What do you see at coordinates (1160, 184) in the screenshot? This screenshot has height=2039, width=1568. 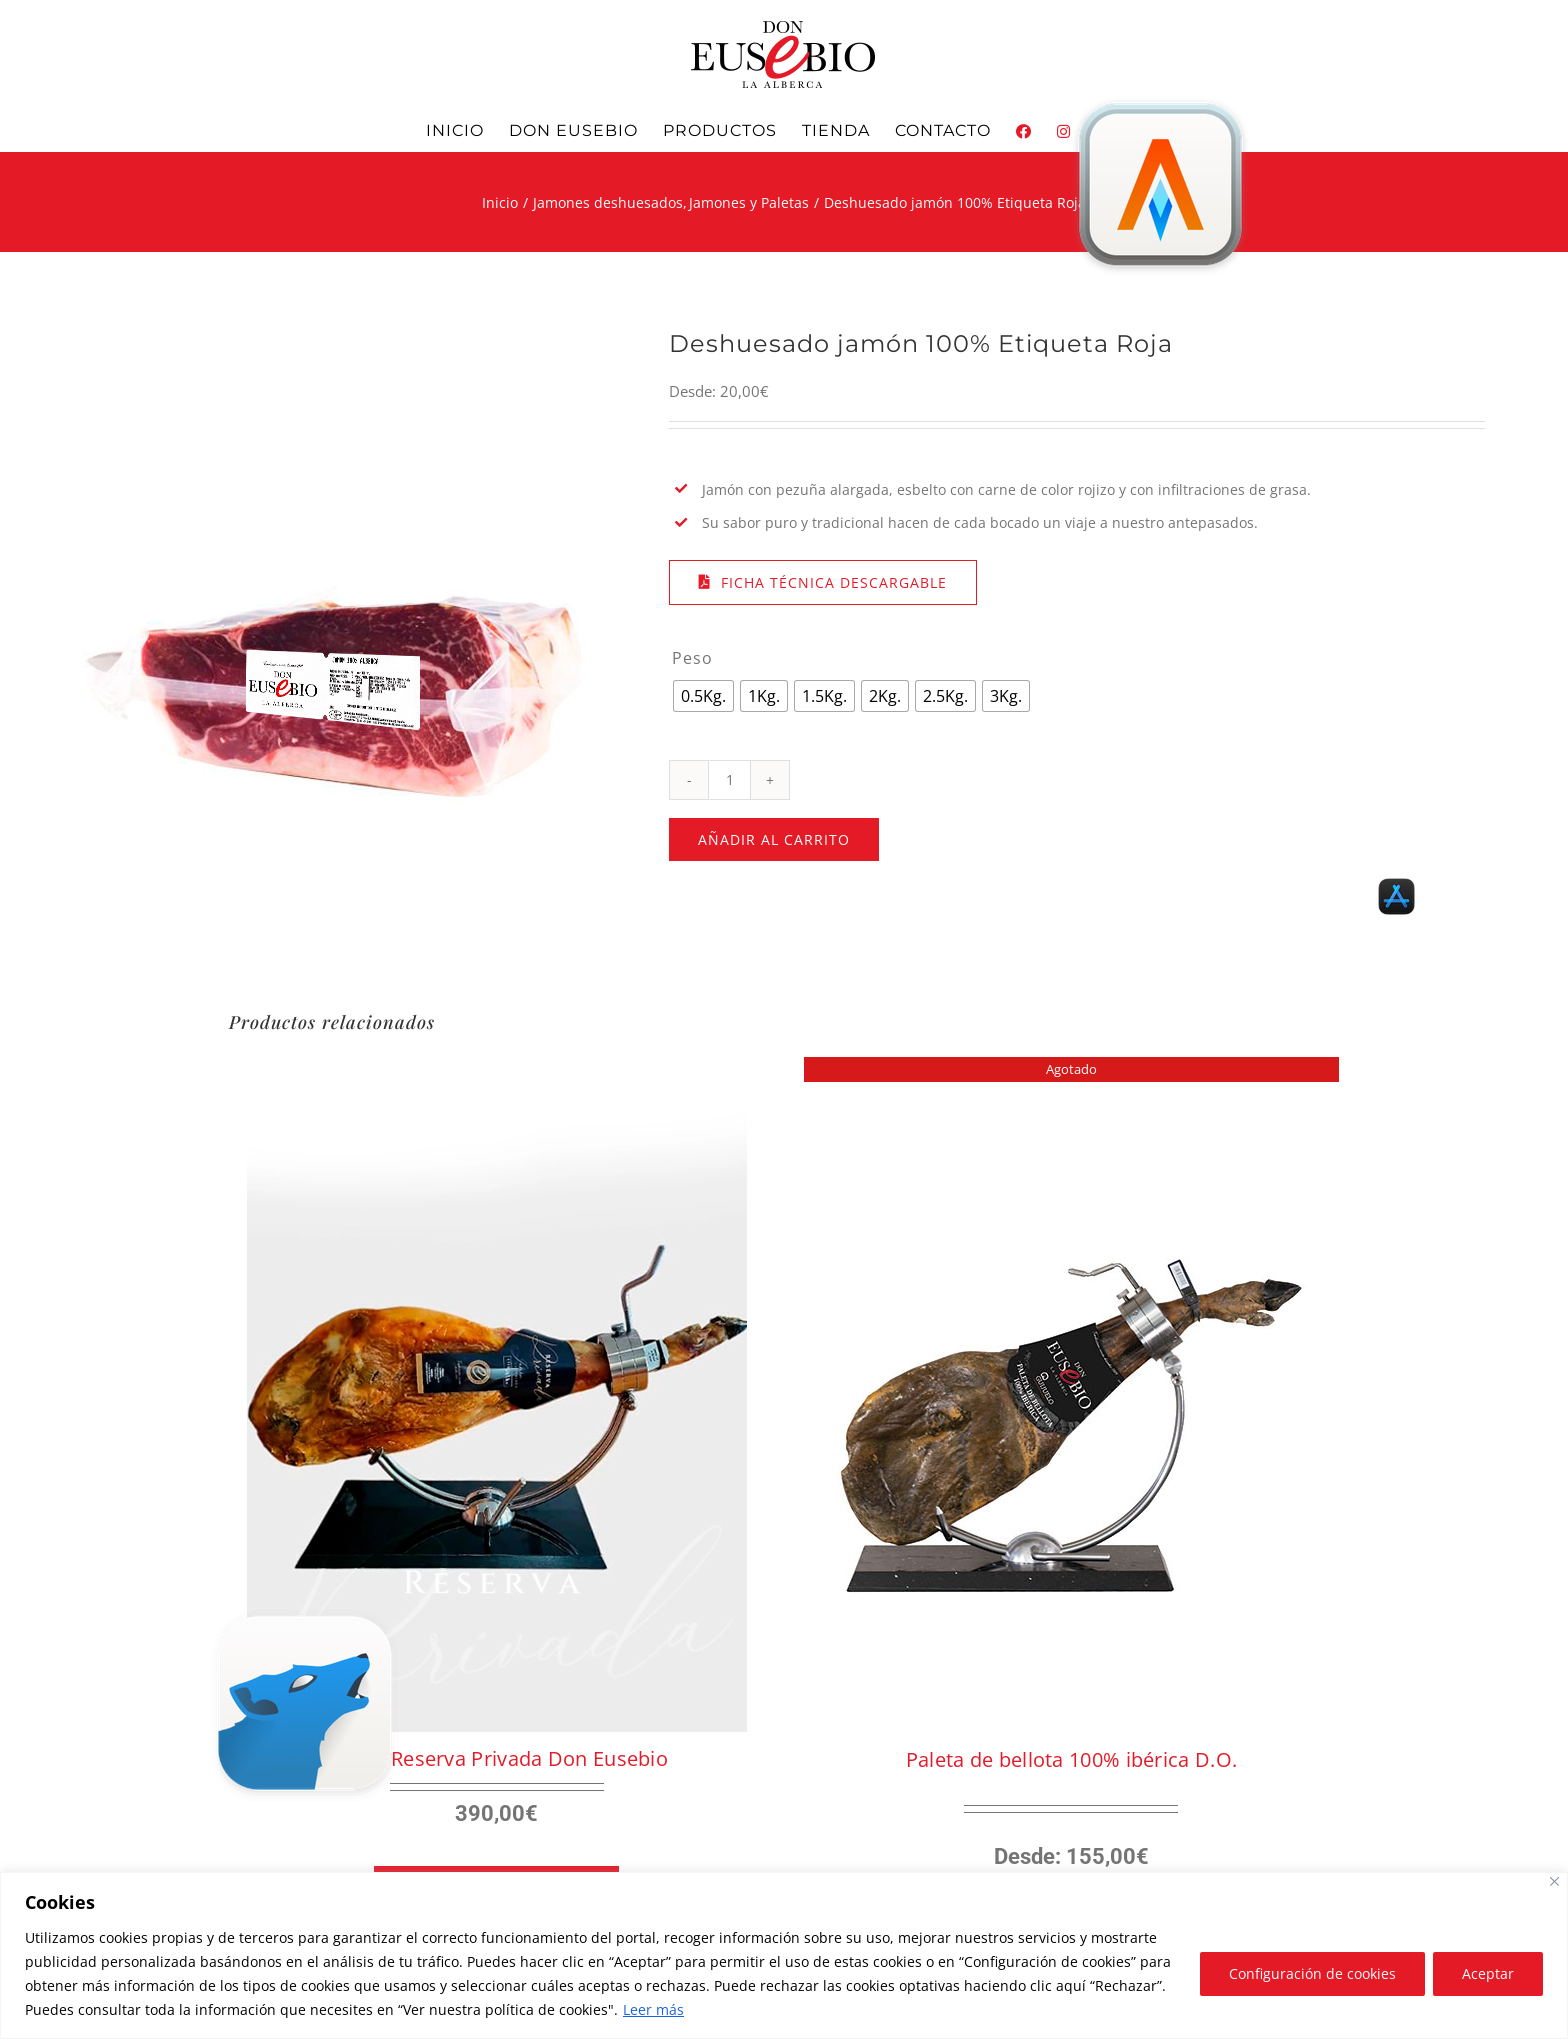 I see `open alacritty terminal emulator` at bounding box center [1160, 184].